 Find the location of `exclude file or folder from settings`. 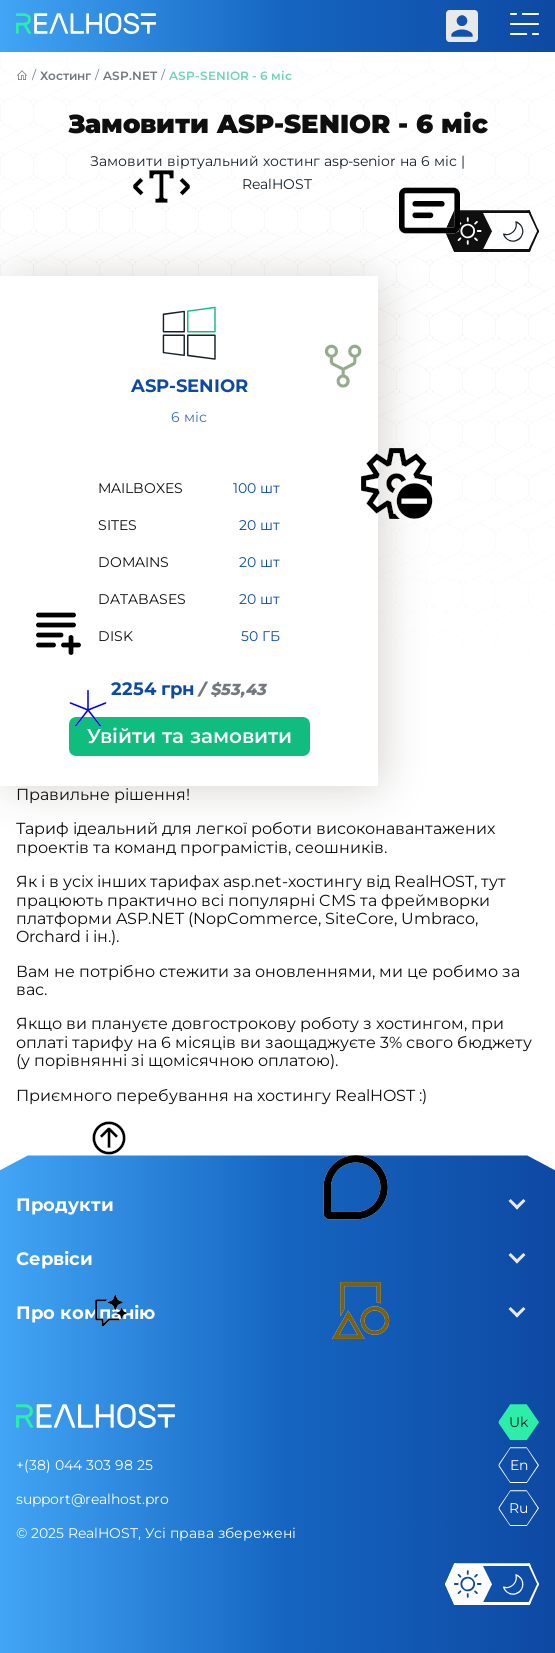

exclude file or folder from settings is located at coordinates (396, 483).